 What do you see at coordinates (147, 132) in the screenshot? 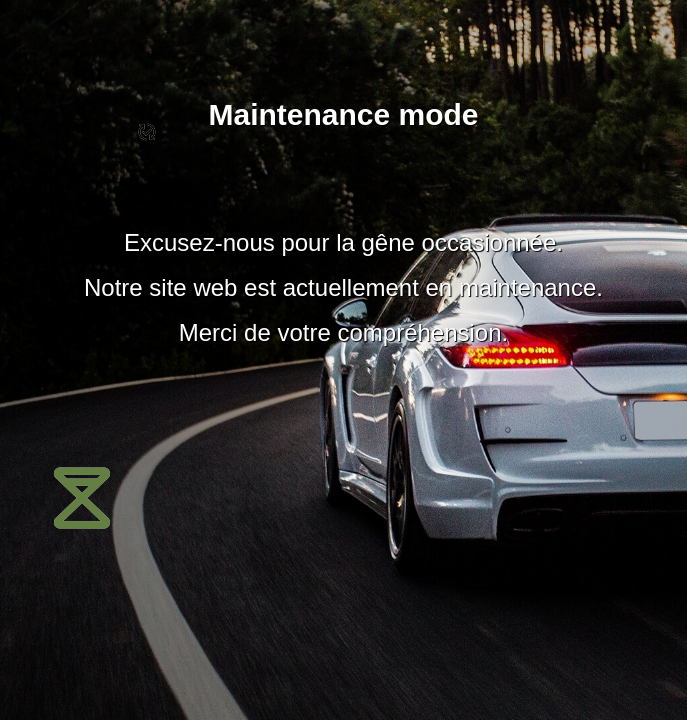
I see `indicates content has been published with recent changes` at bounding box center [147, 132].